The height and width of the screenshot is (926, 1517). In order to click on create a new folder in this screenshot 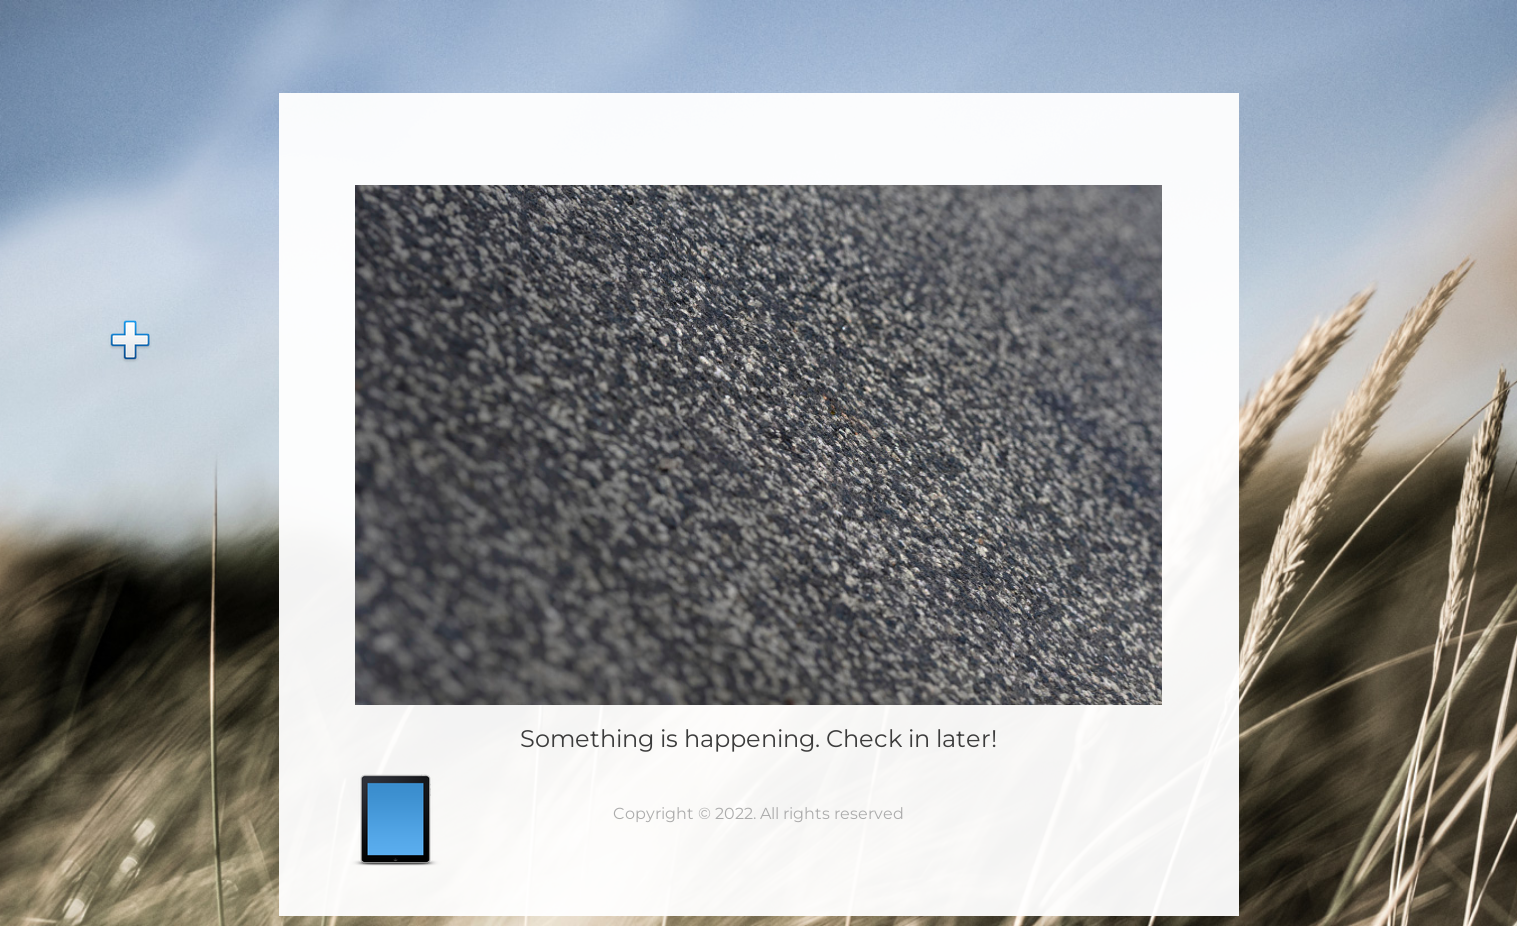, I will do `click(93, 302)`.